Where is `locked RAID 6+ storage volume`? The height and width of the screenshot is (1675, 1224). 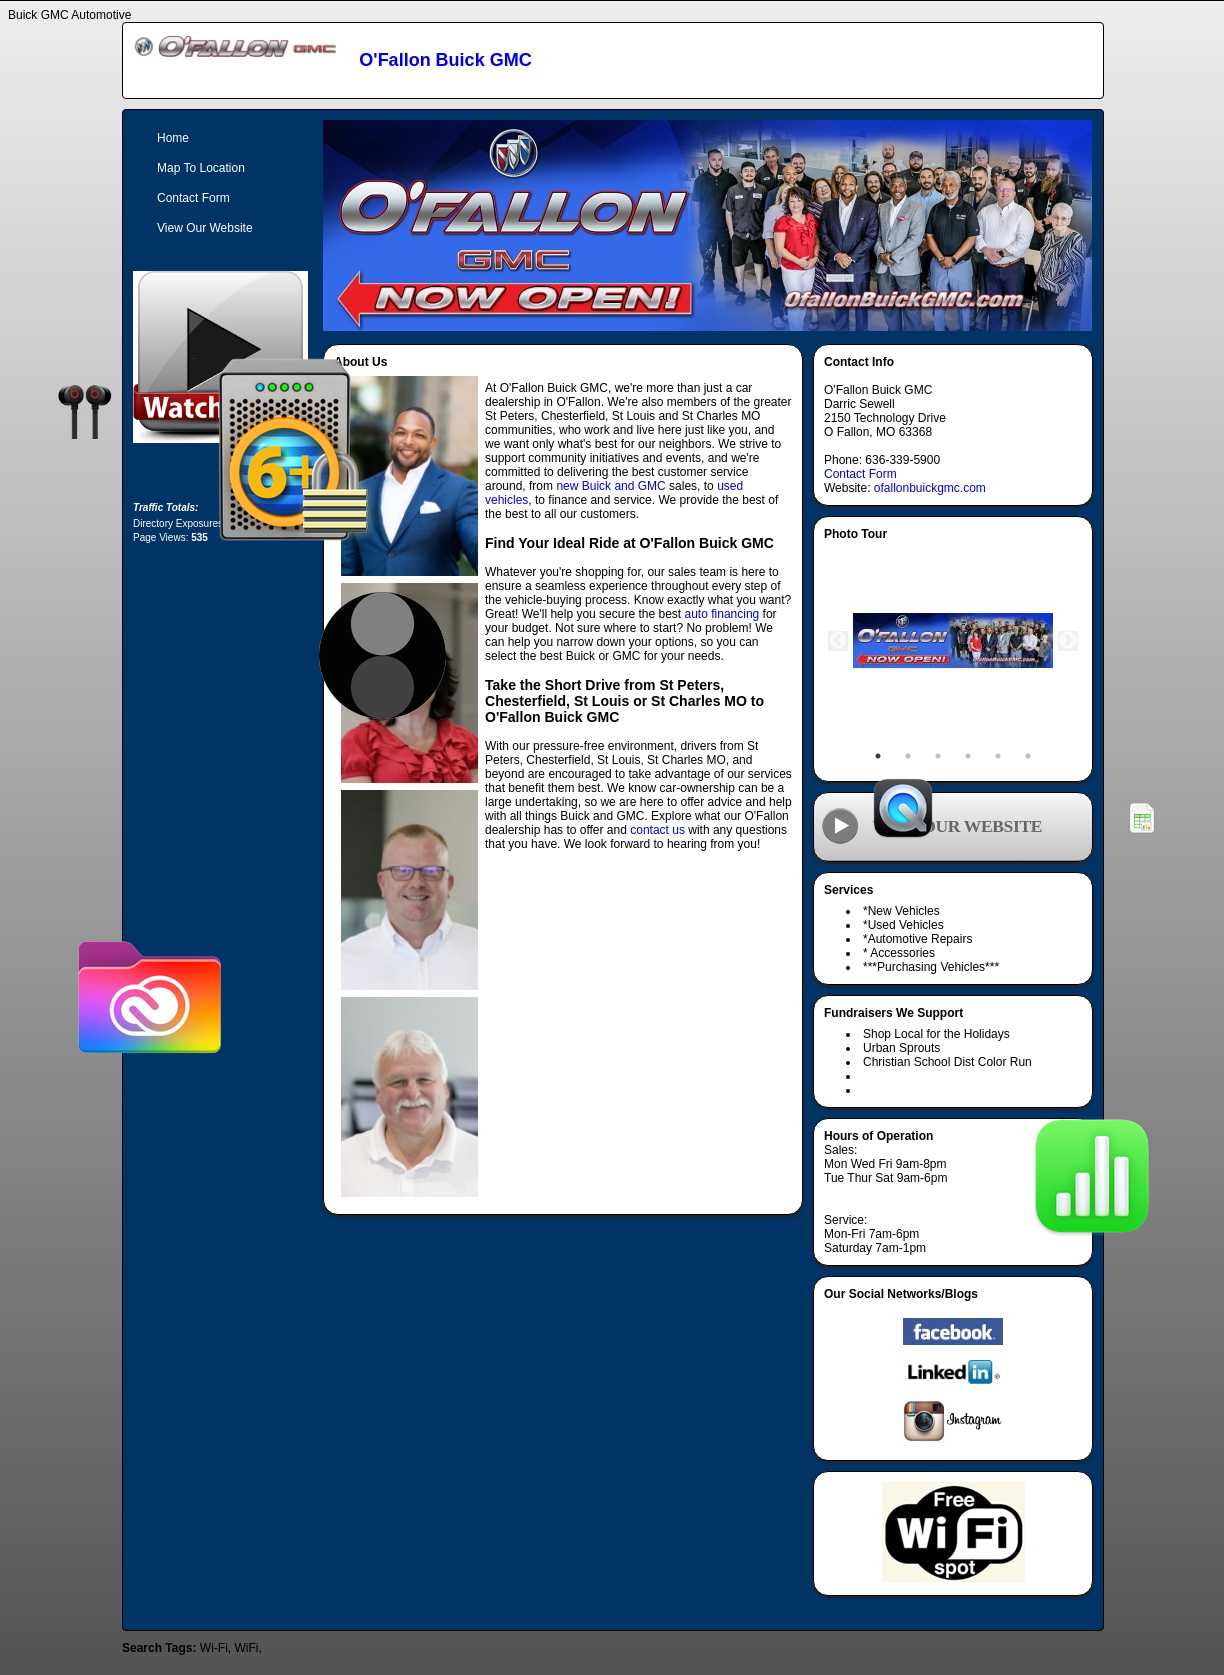 locked RAID 6+ storage volume is located at coordinates (284, 449).